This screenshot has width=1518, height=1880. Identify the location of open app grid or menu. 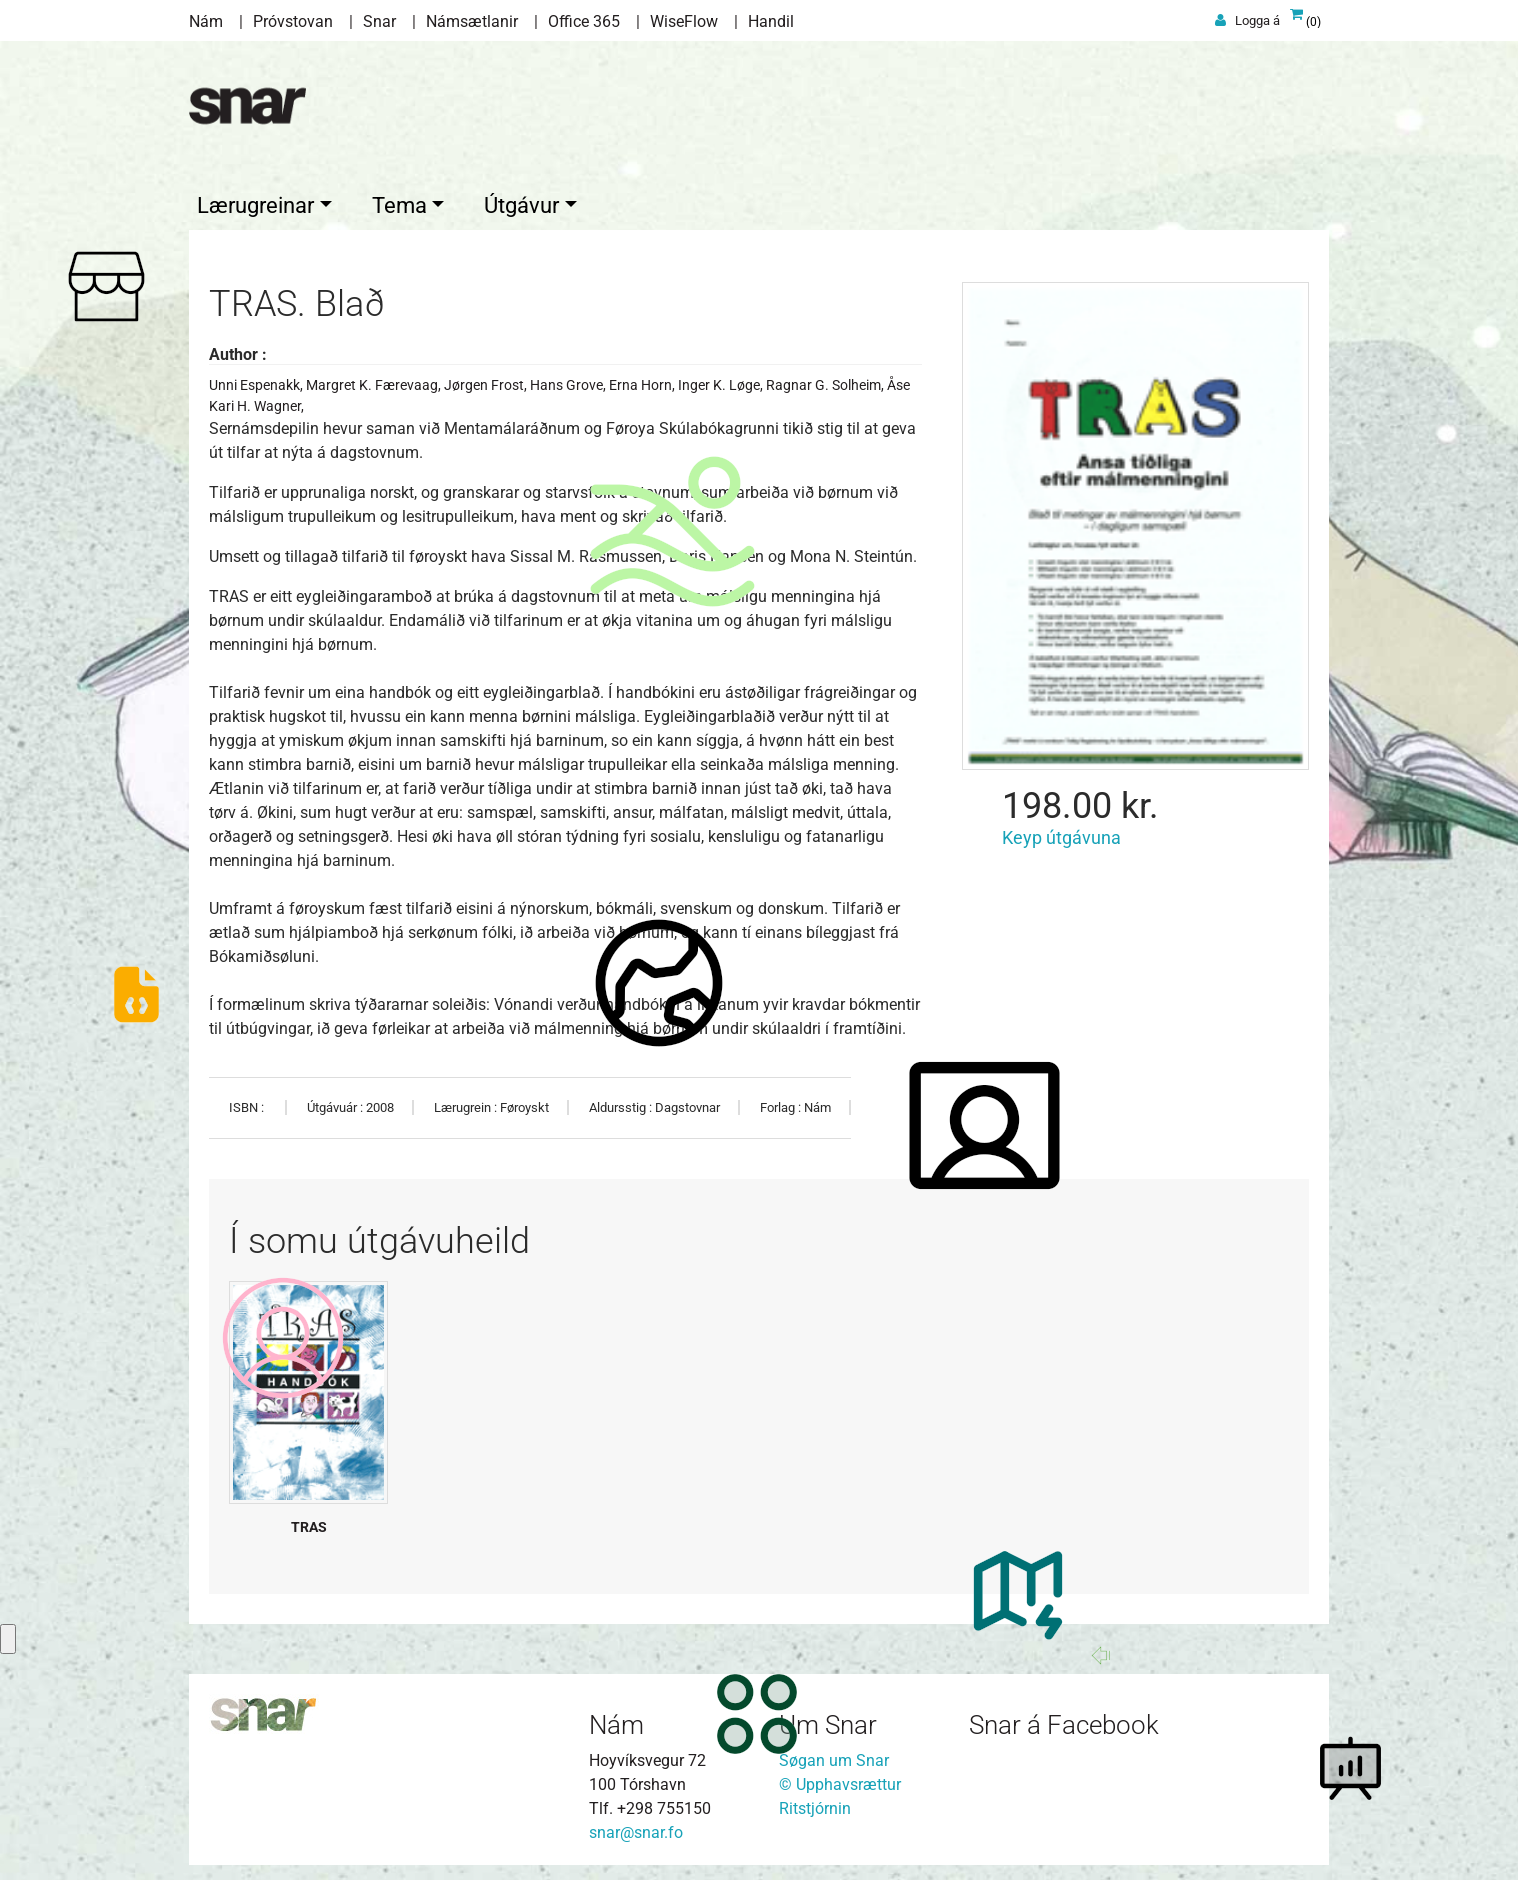
(757, 1714).